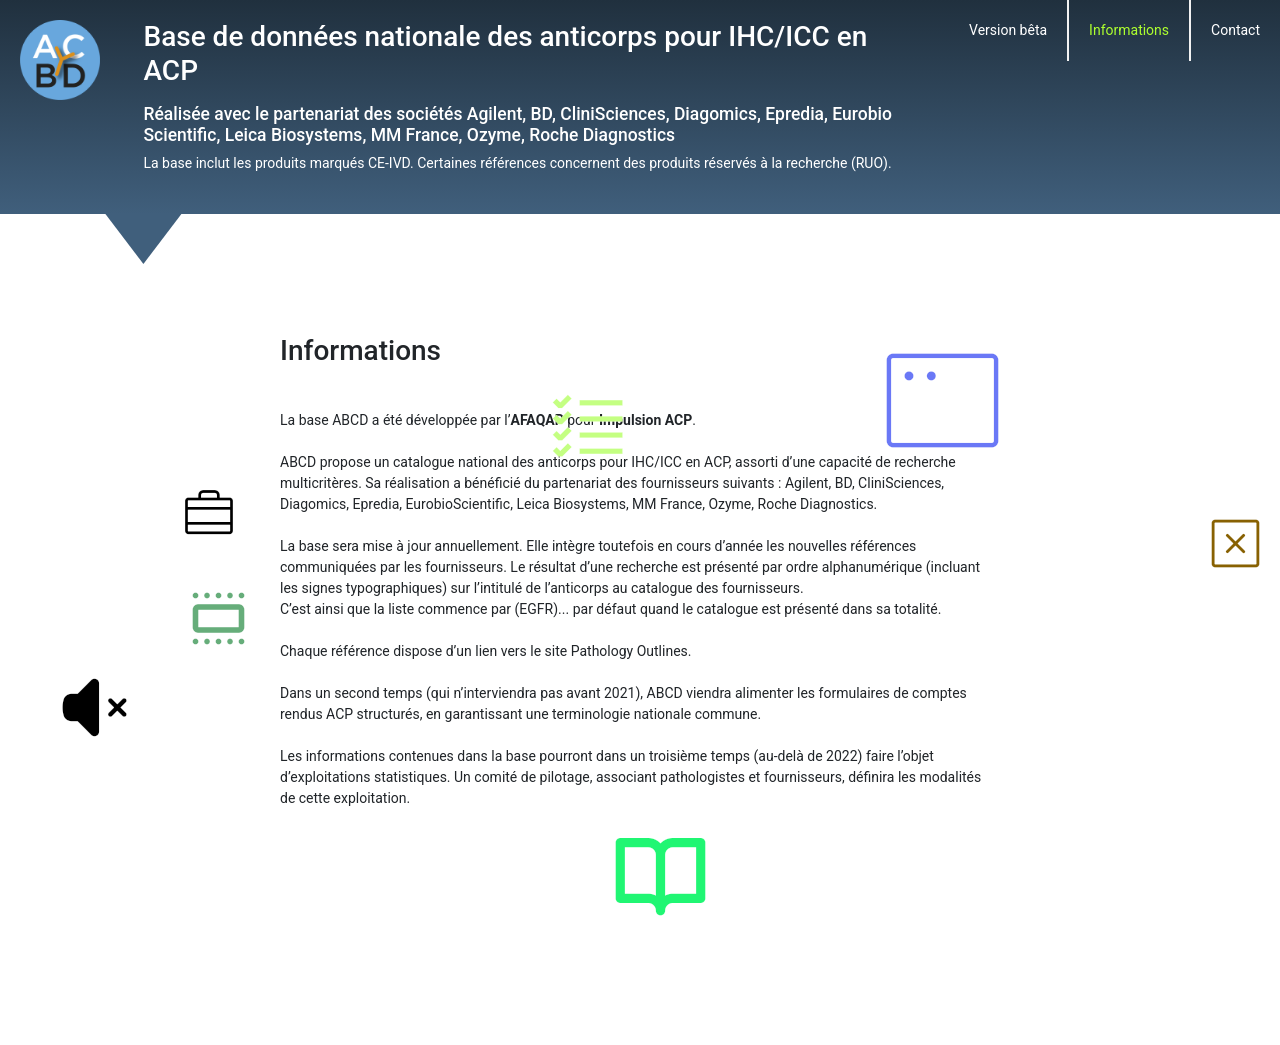  What do you see at coordinates (94, 707) in the screenshot?
I see `mute audio or sound` at bounding box center [94, 707].